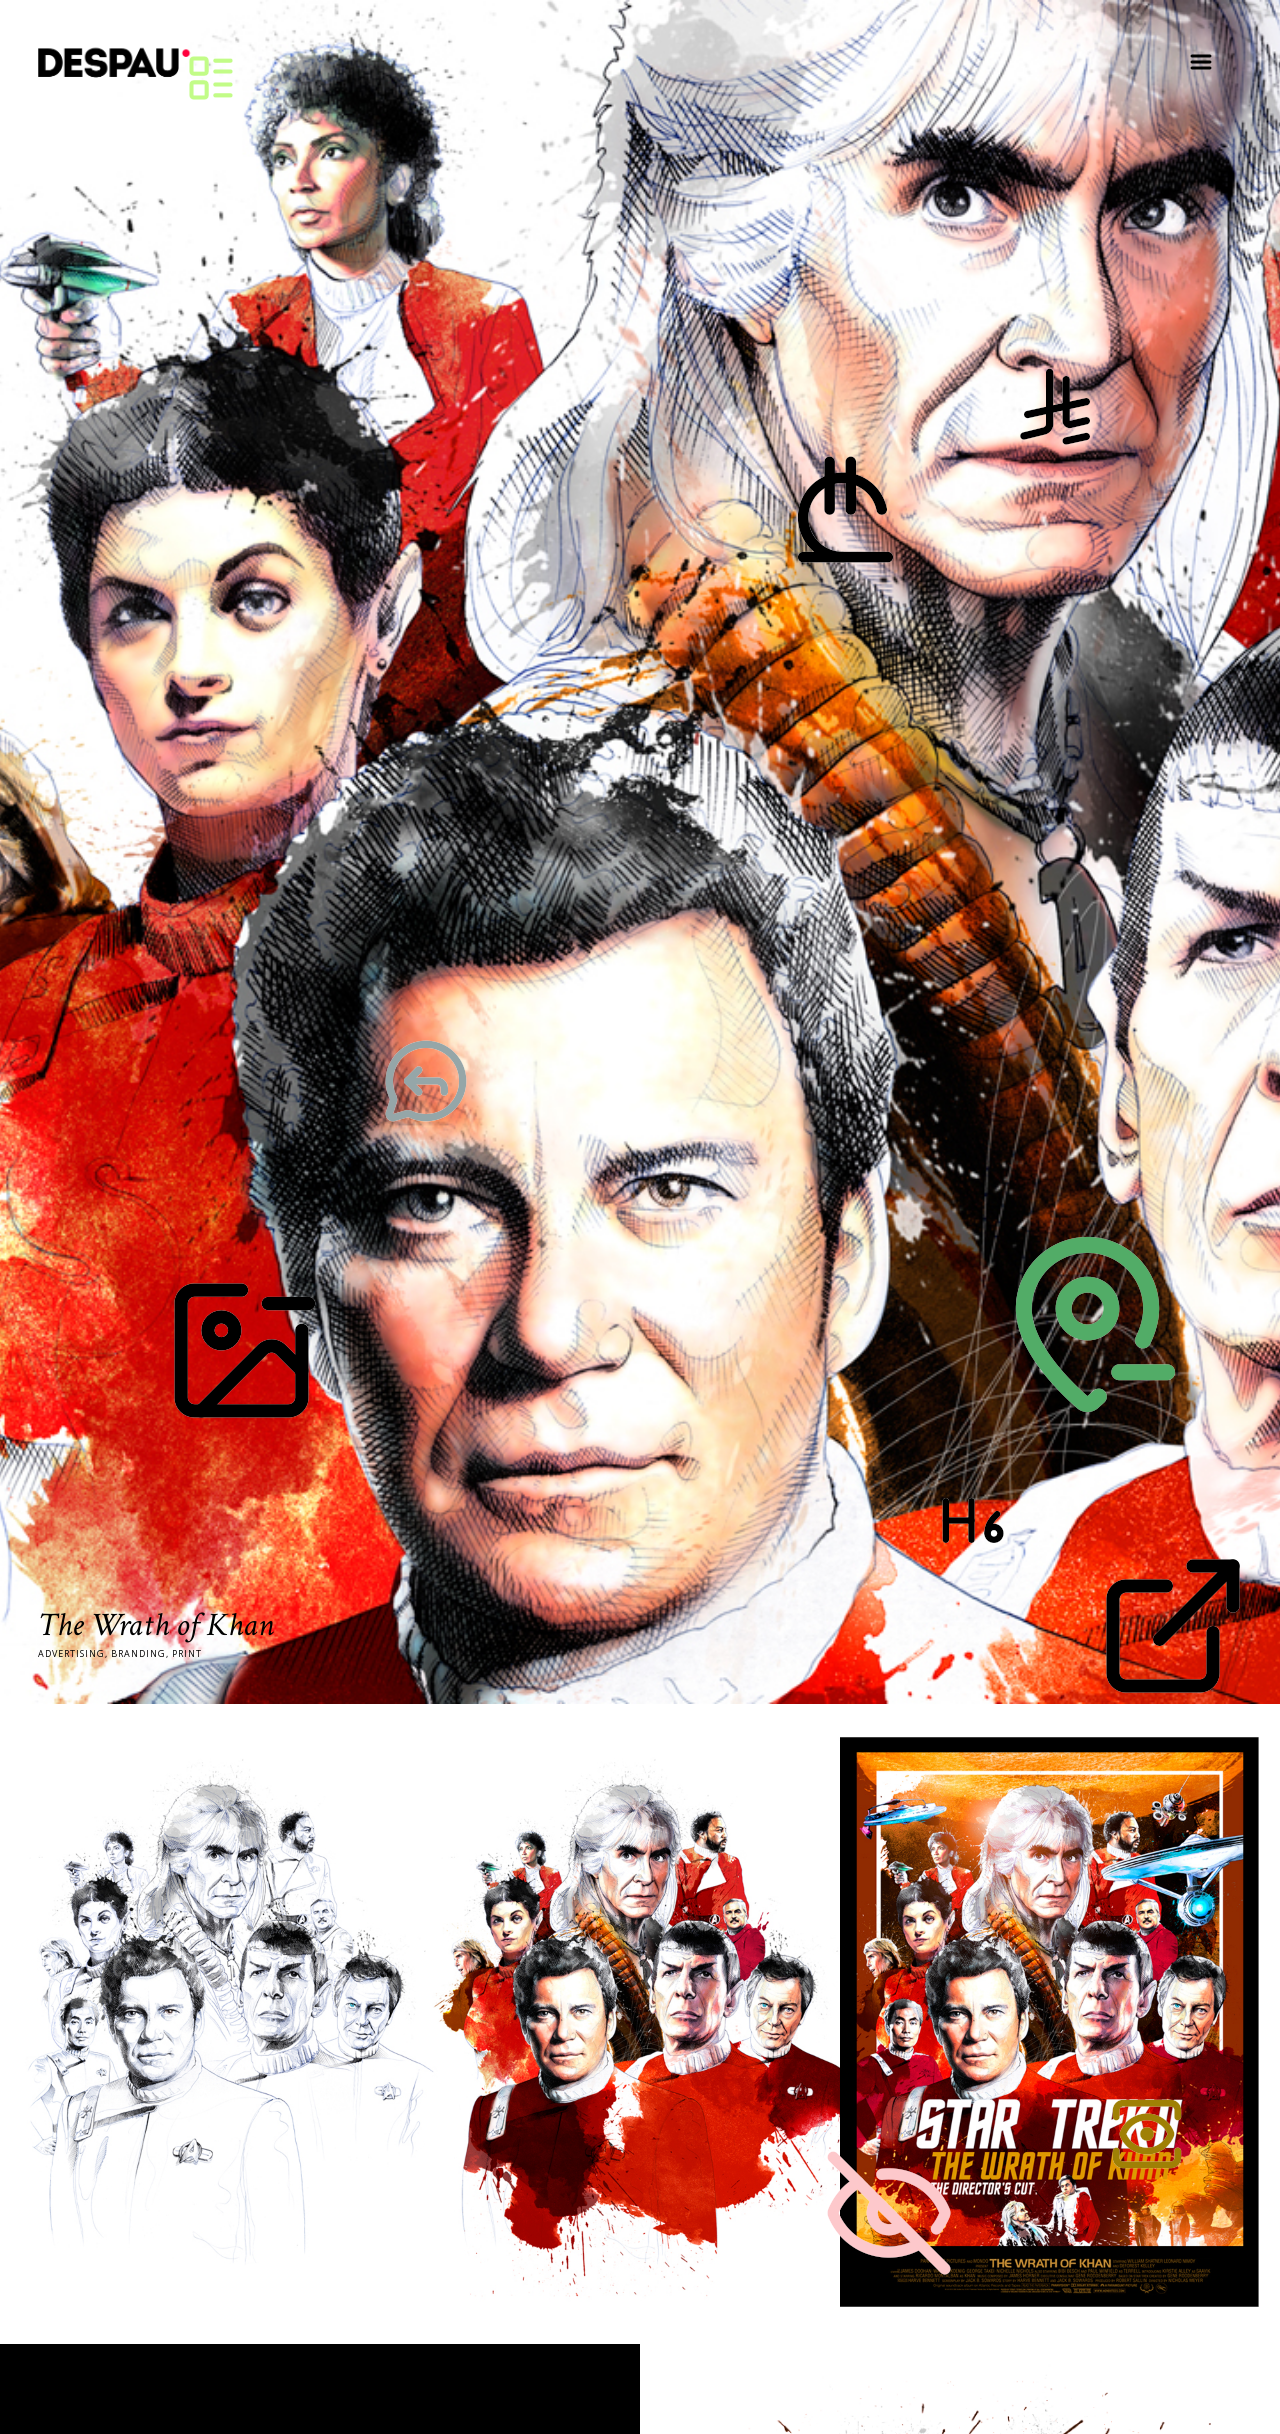 The width and height of the screenshot is (1280, 2434). What do you see at coordinates (211, 78) in the screenshot?
I see `switch to list view` at bounding box center [211, 78].